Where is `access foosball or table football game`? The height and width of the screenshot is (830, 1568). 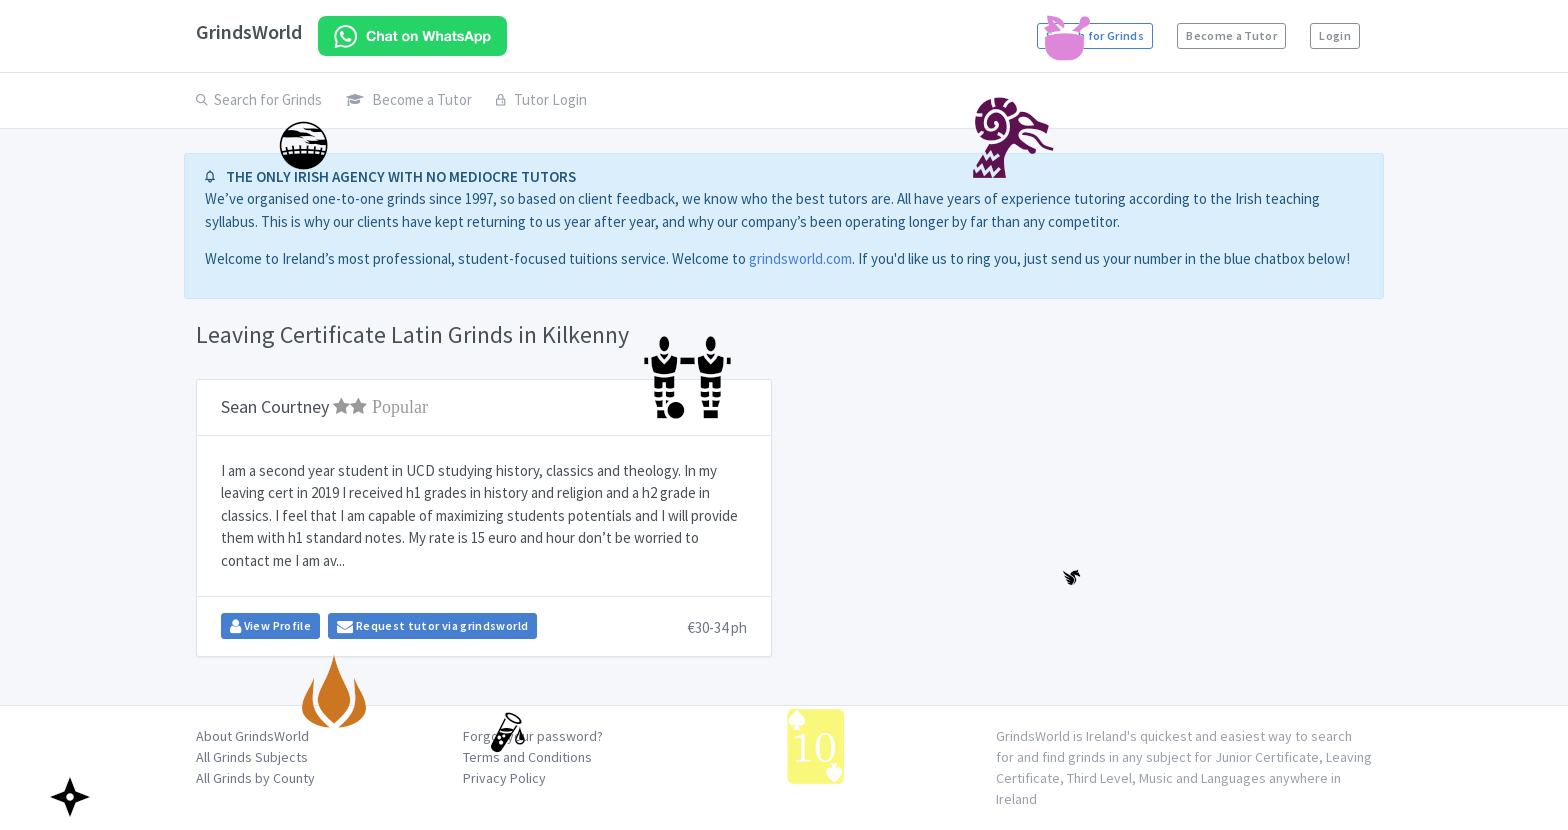
access foosball or table football game is located at coordinates (687, 377).